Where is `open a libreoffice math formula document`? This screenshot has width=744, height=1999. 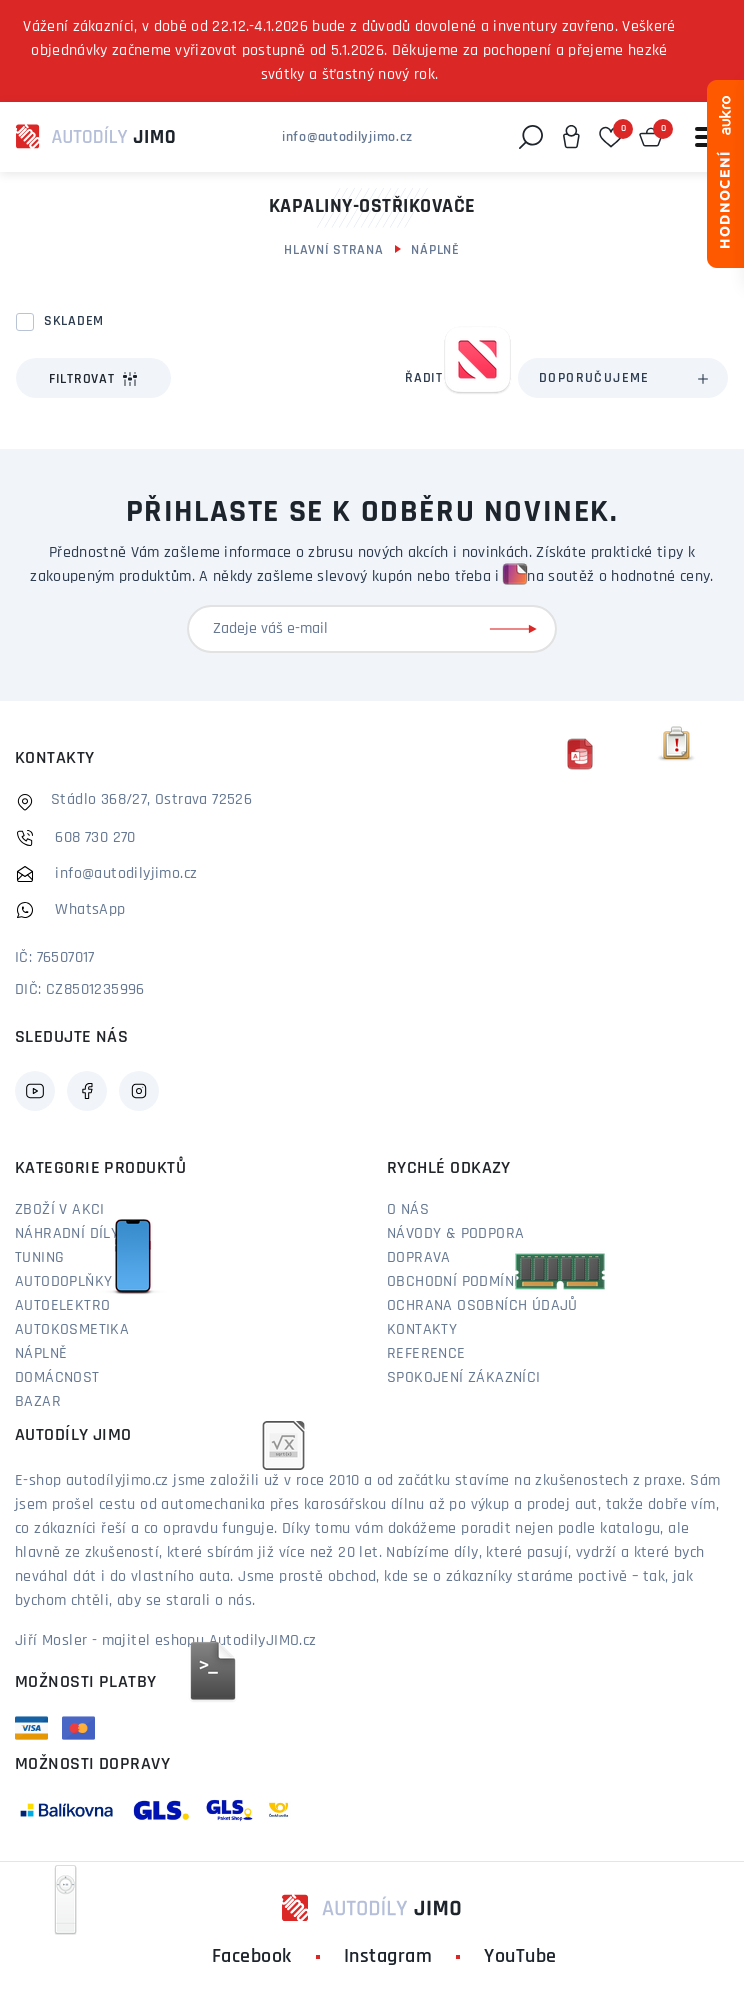 open a libreoffice math formula document is located at coordinates (283, 1445).